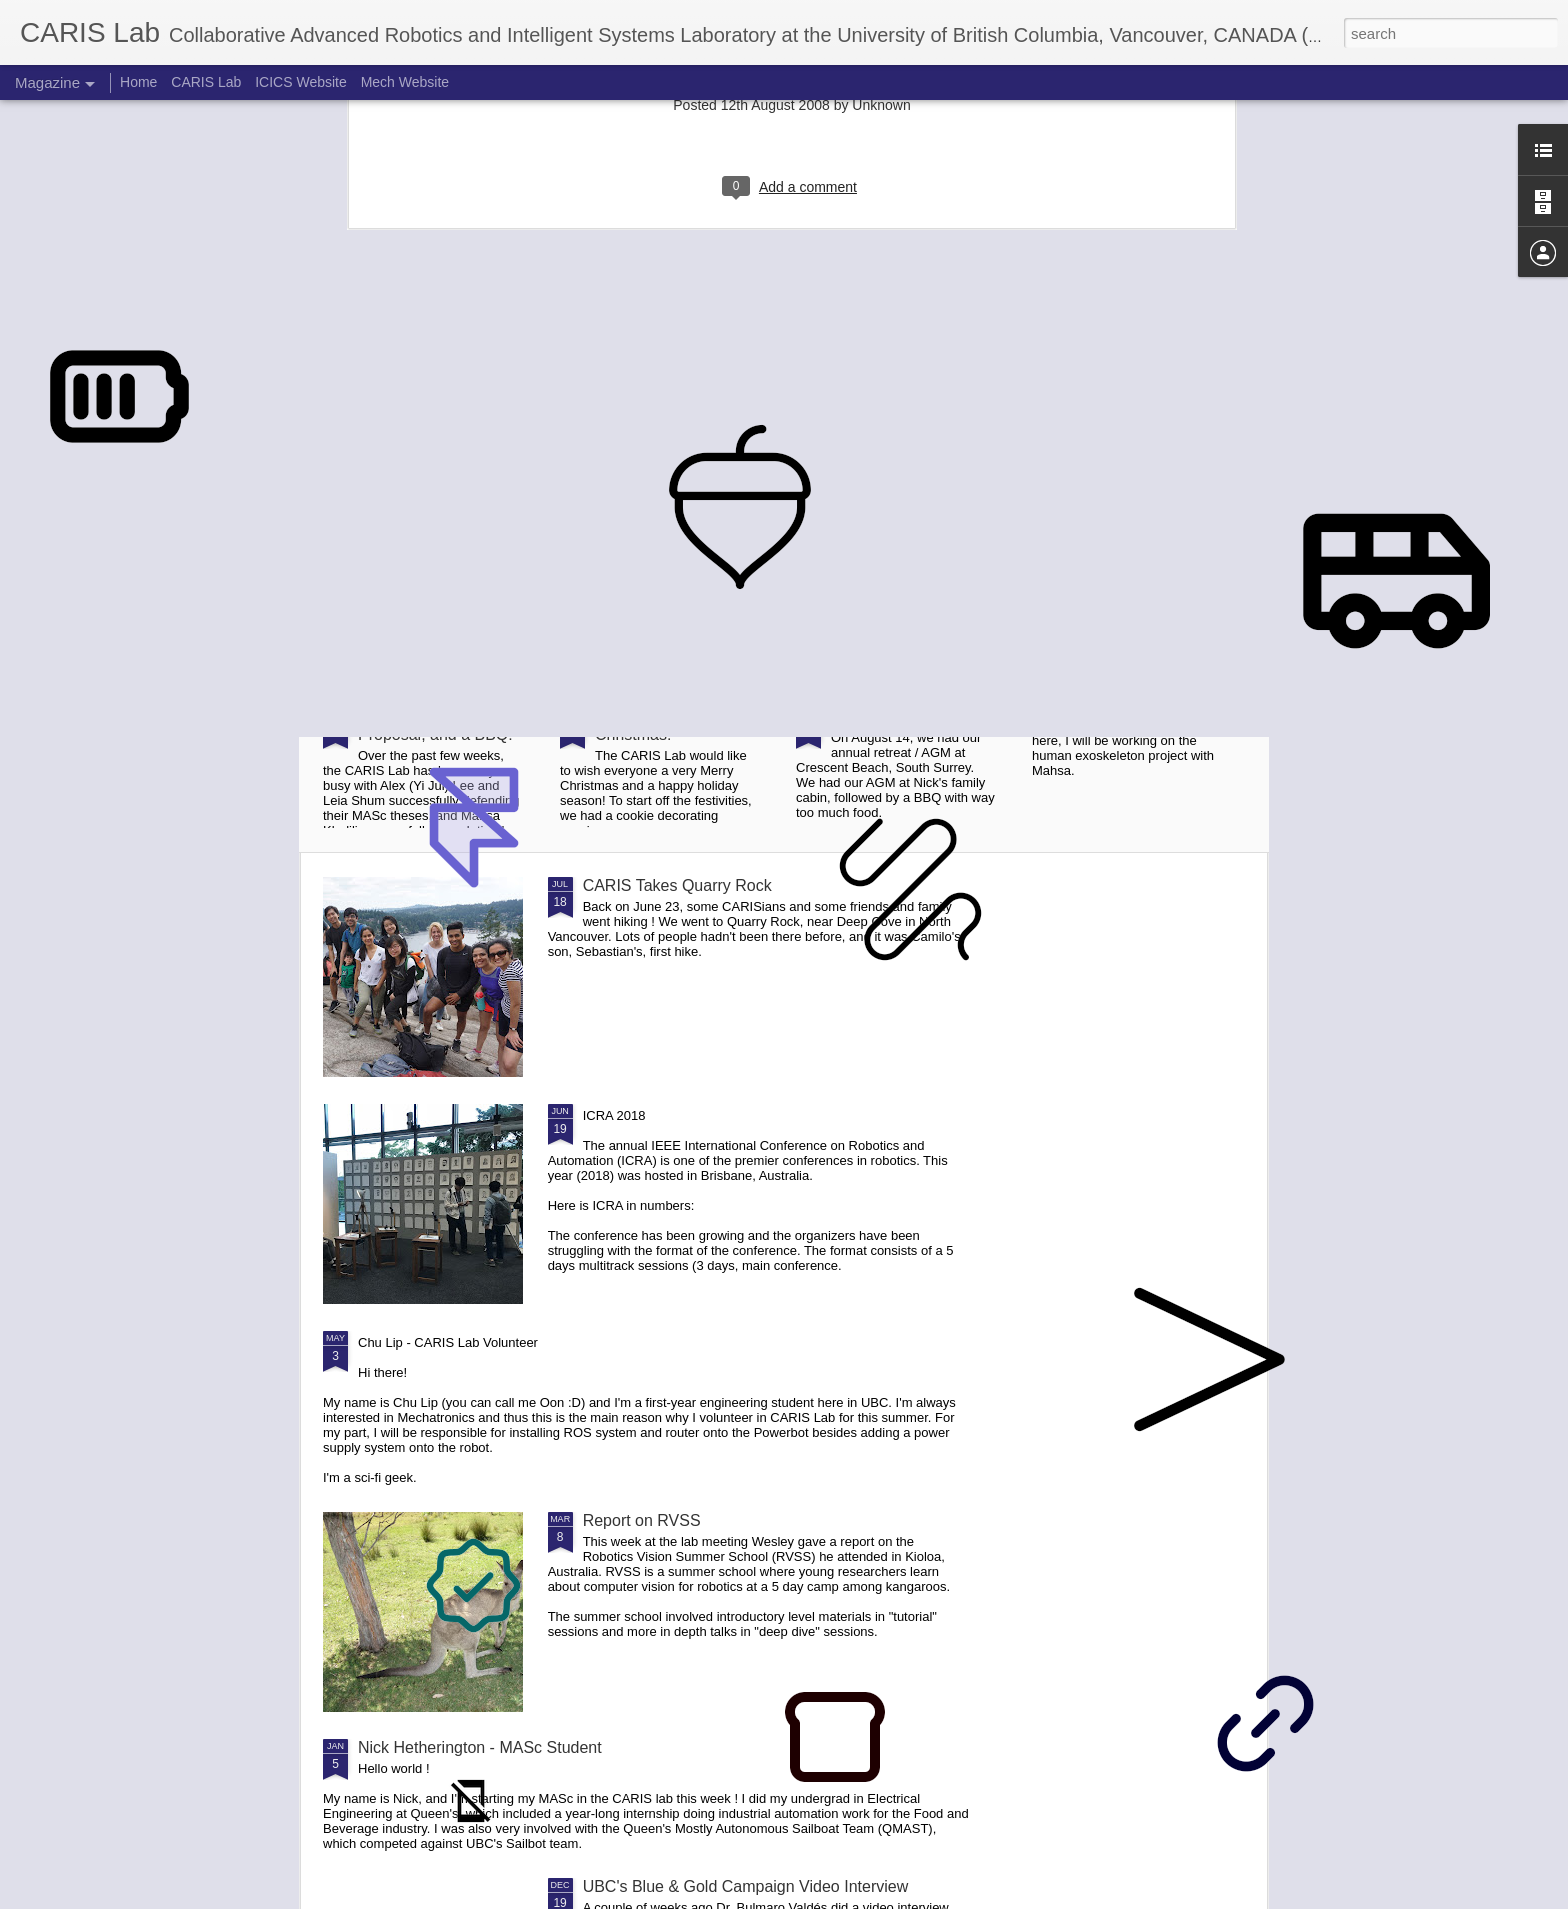 This screenshot has width=1568, height=1909. What do you see at coordinates (910, 889) in the screenshot?
I see `access freehand drawing or annotation tools` at bounding box center [910, 889].